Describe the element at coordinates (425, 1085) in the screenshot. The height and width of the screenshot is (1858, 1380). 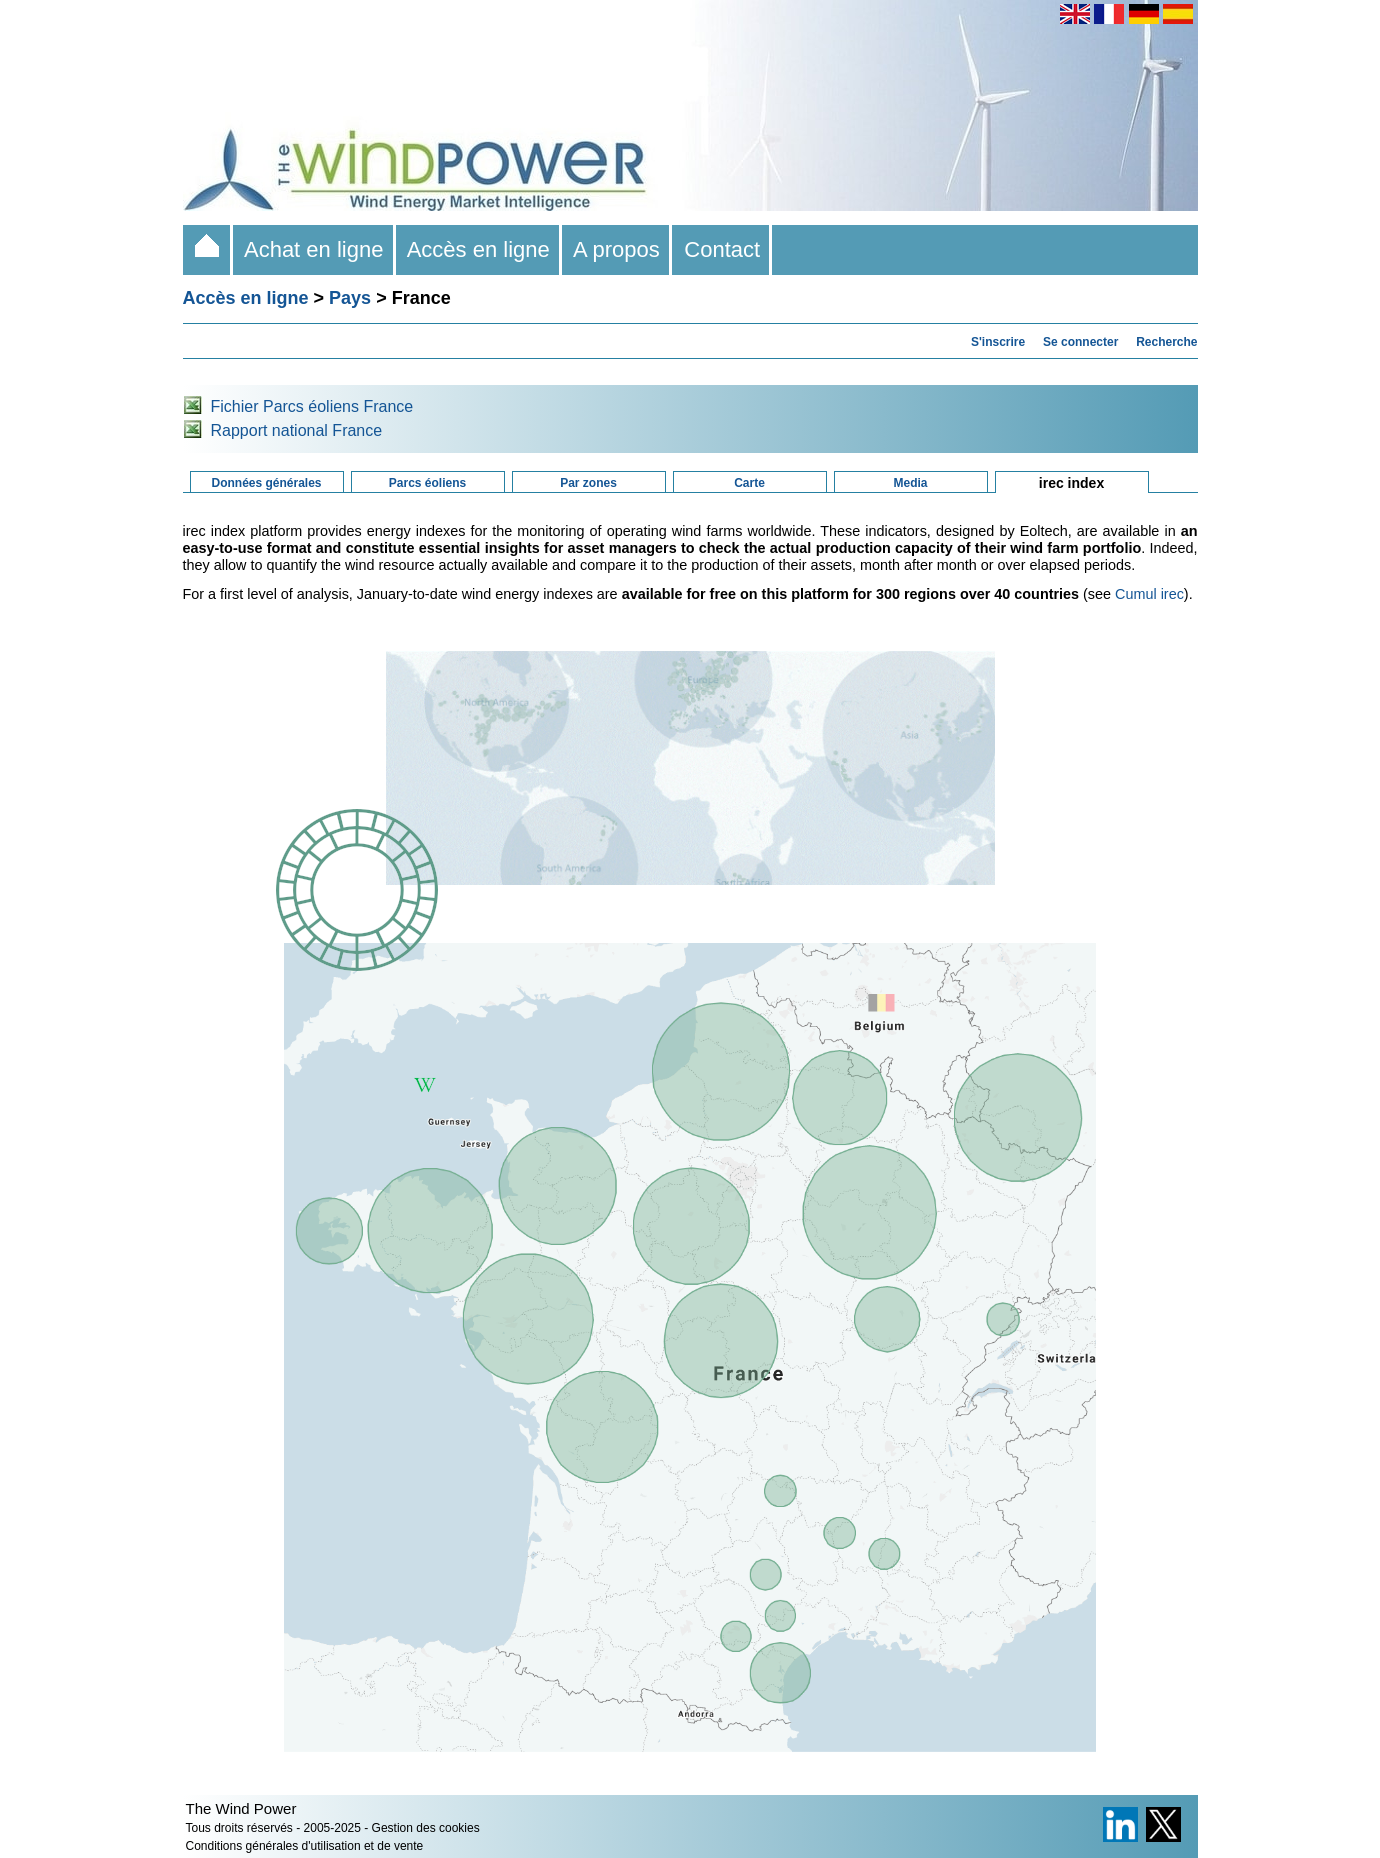
I see `open Wikipedia` at that location.